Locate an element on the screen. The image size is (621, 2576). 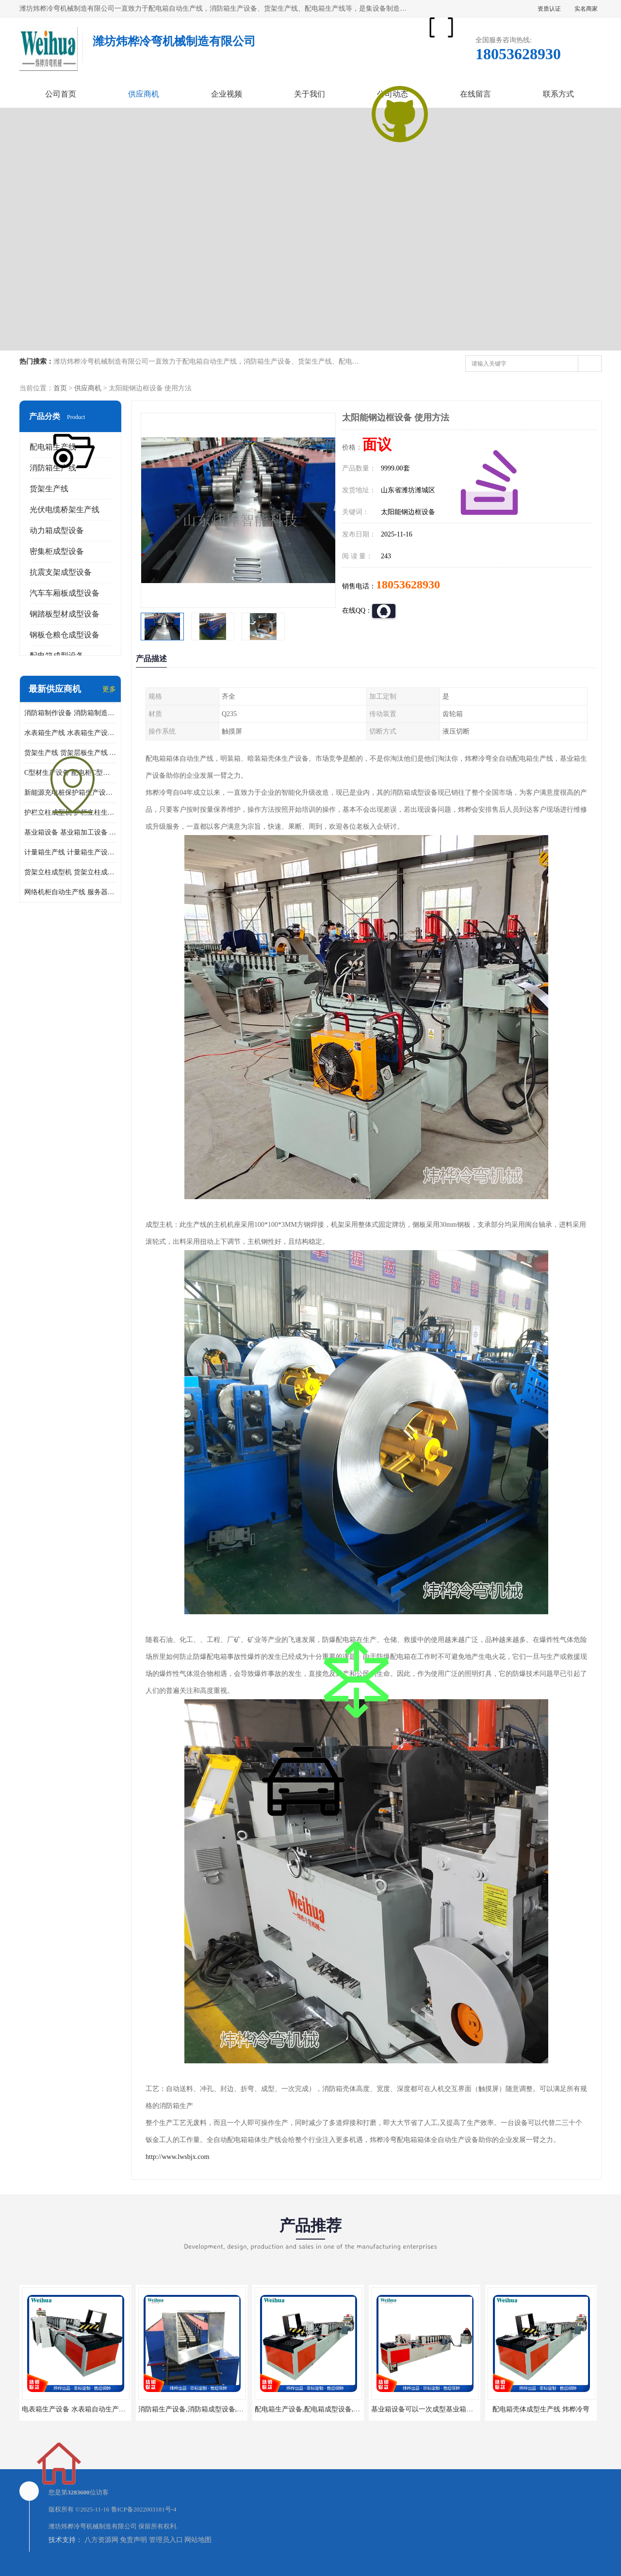
view location on map is located at coordinates (72, 785).